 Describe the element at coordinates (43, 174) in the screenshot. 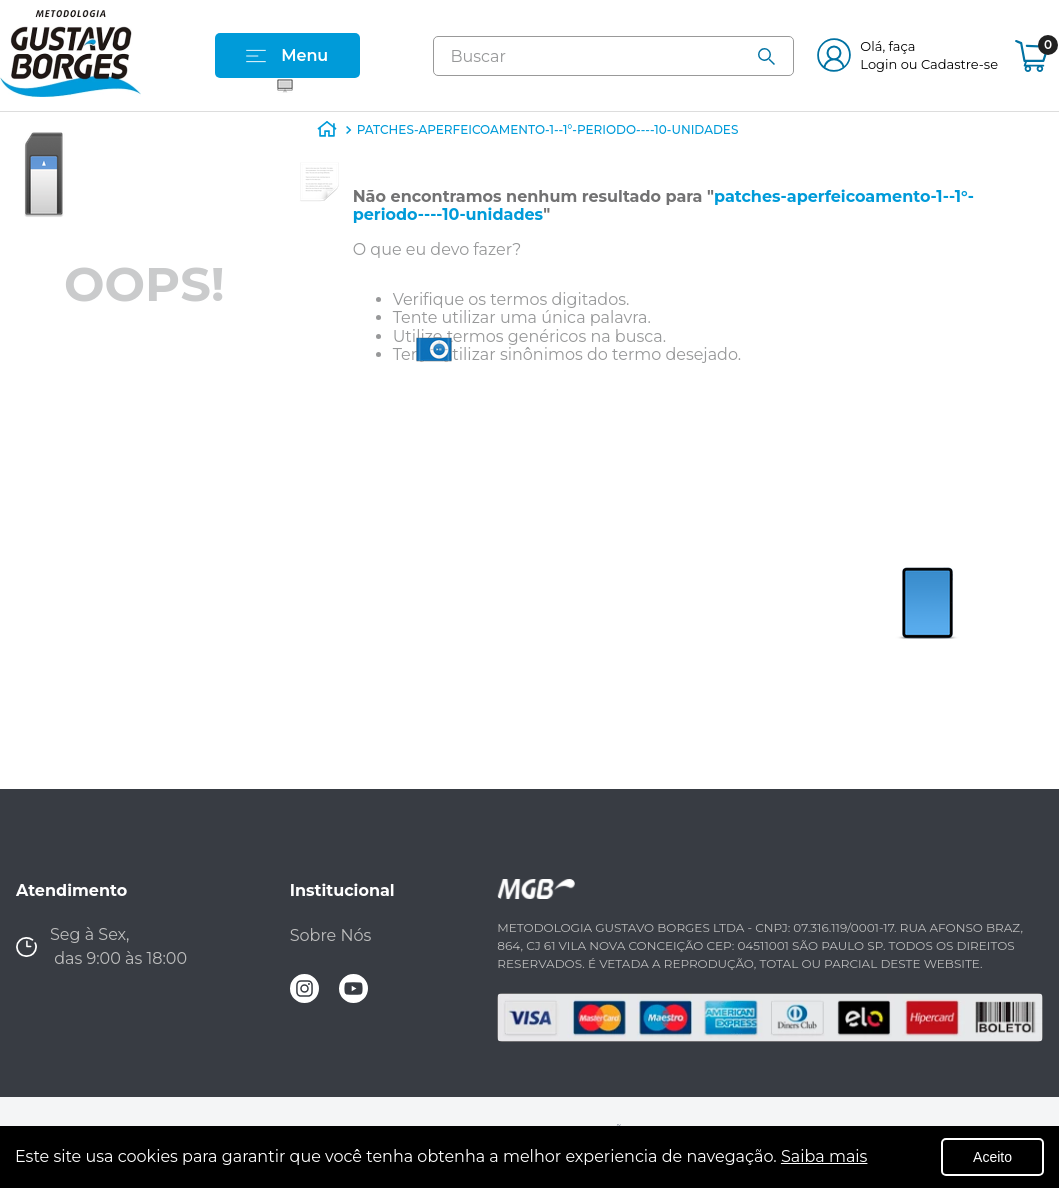

I see `access memory stick or removable storage` at that location.